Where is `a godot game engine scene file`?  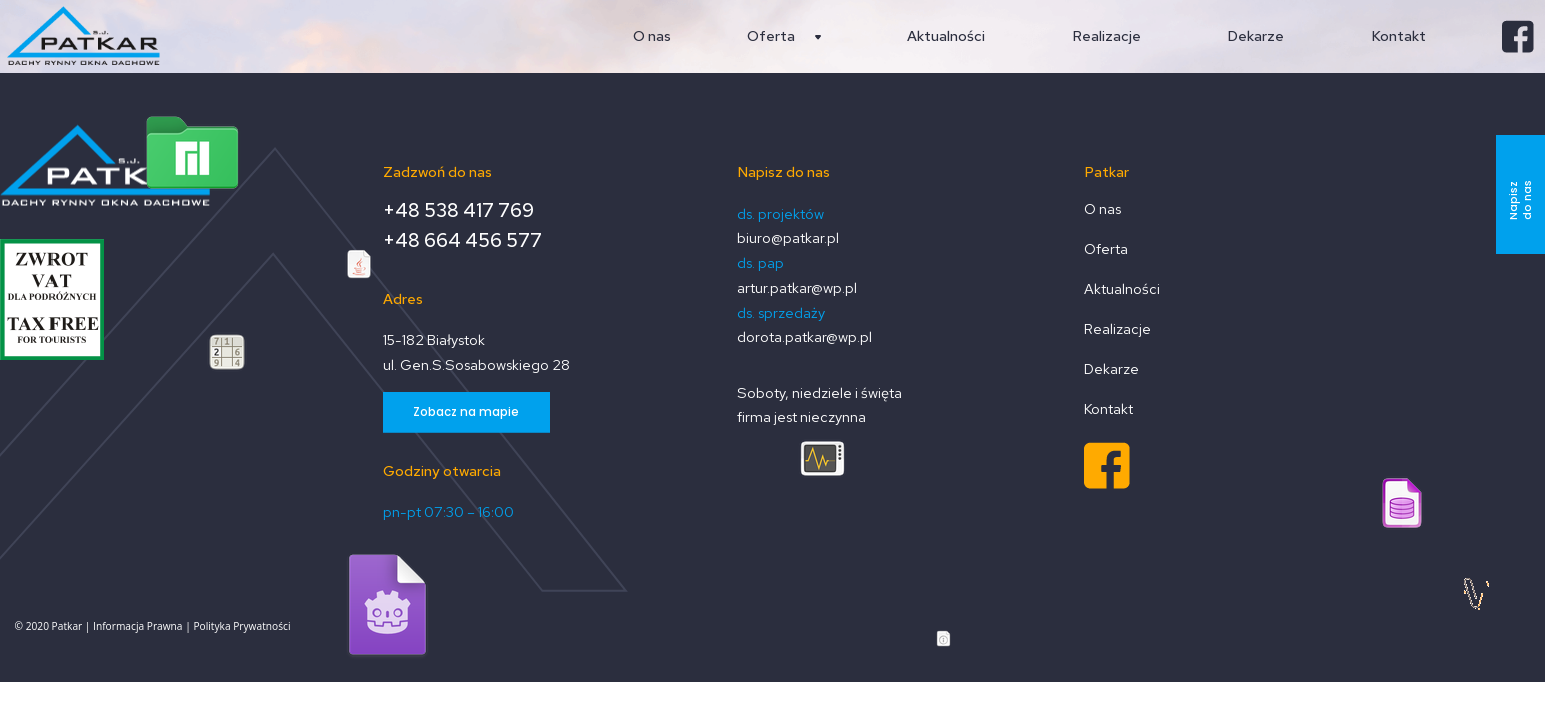 a godot game engine scene file is located at coordinates (387, 606).